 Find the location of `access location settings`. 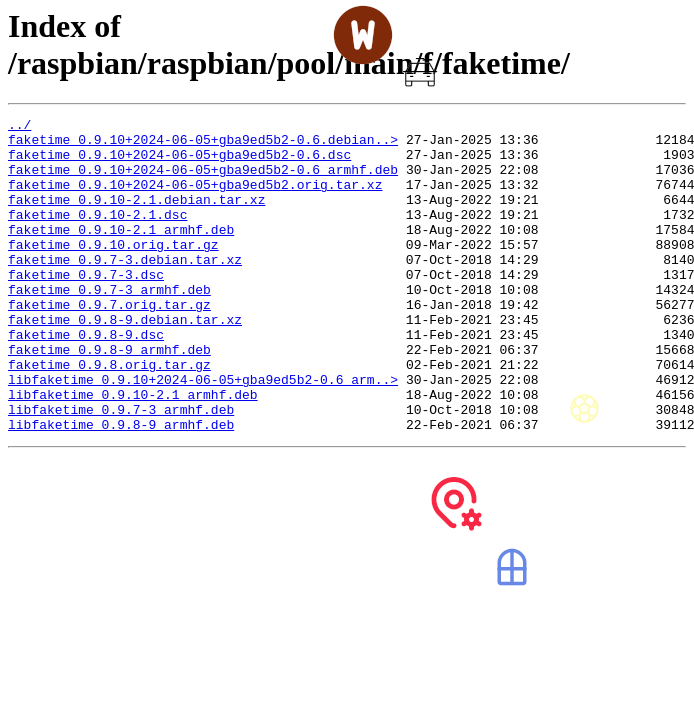

access location settings is located at coordinates (454, 502).